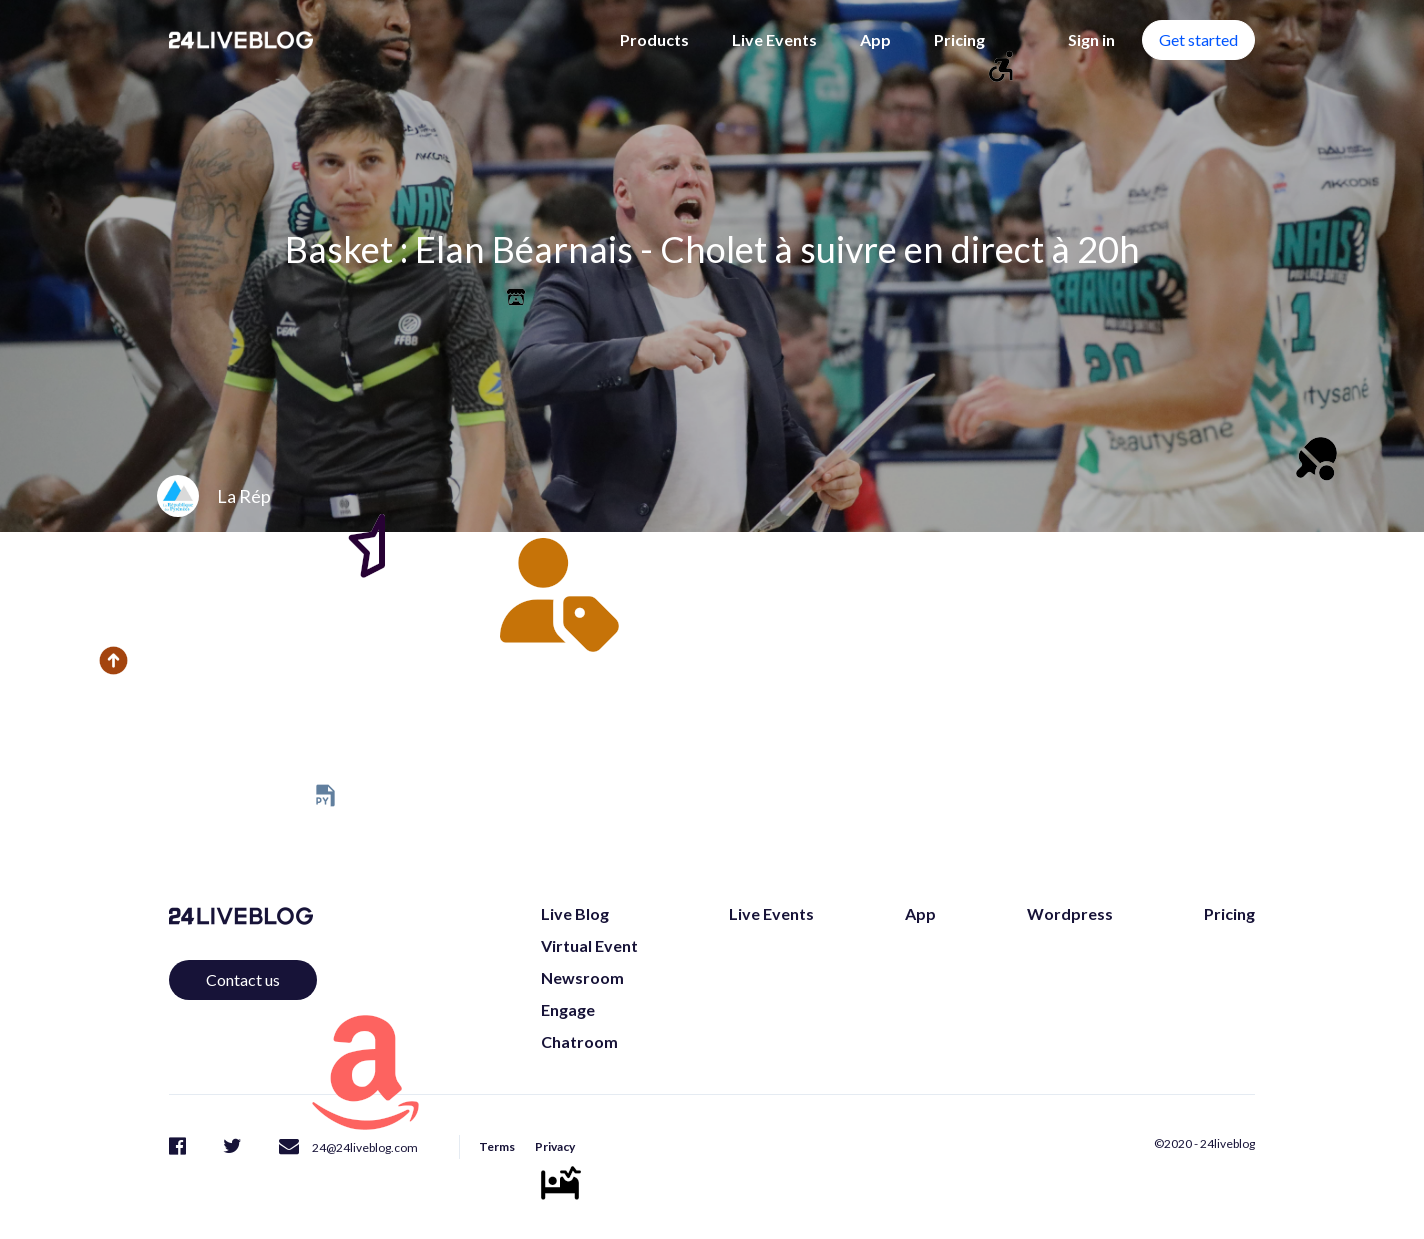 The image size is (1424, 1239). What do you see at coordinates (383, 548) in the screenshot?
I see `indicates a partial rating or half-star score` at bounding box center [383, 548].